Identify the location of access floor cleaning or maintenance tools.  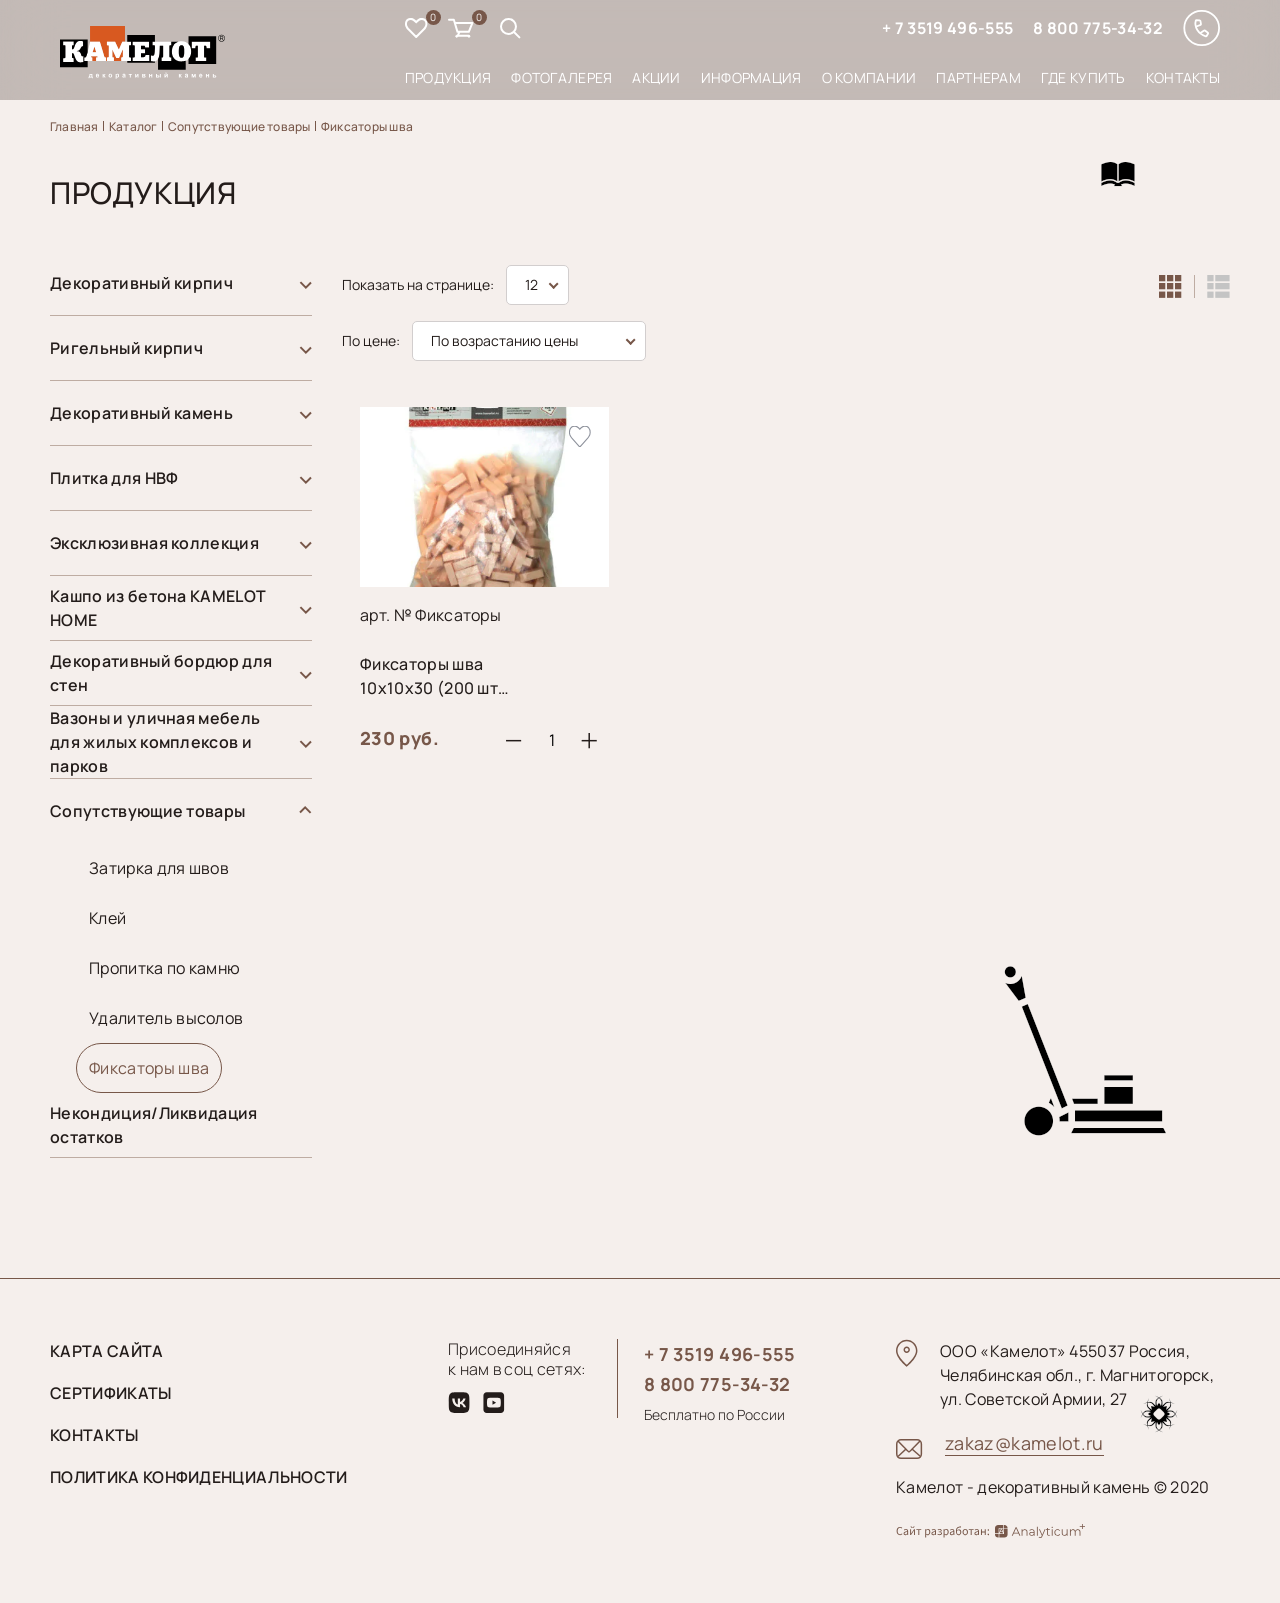
(1089, 1048).